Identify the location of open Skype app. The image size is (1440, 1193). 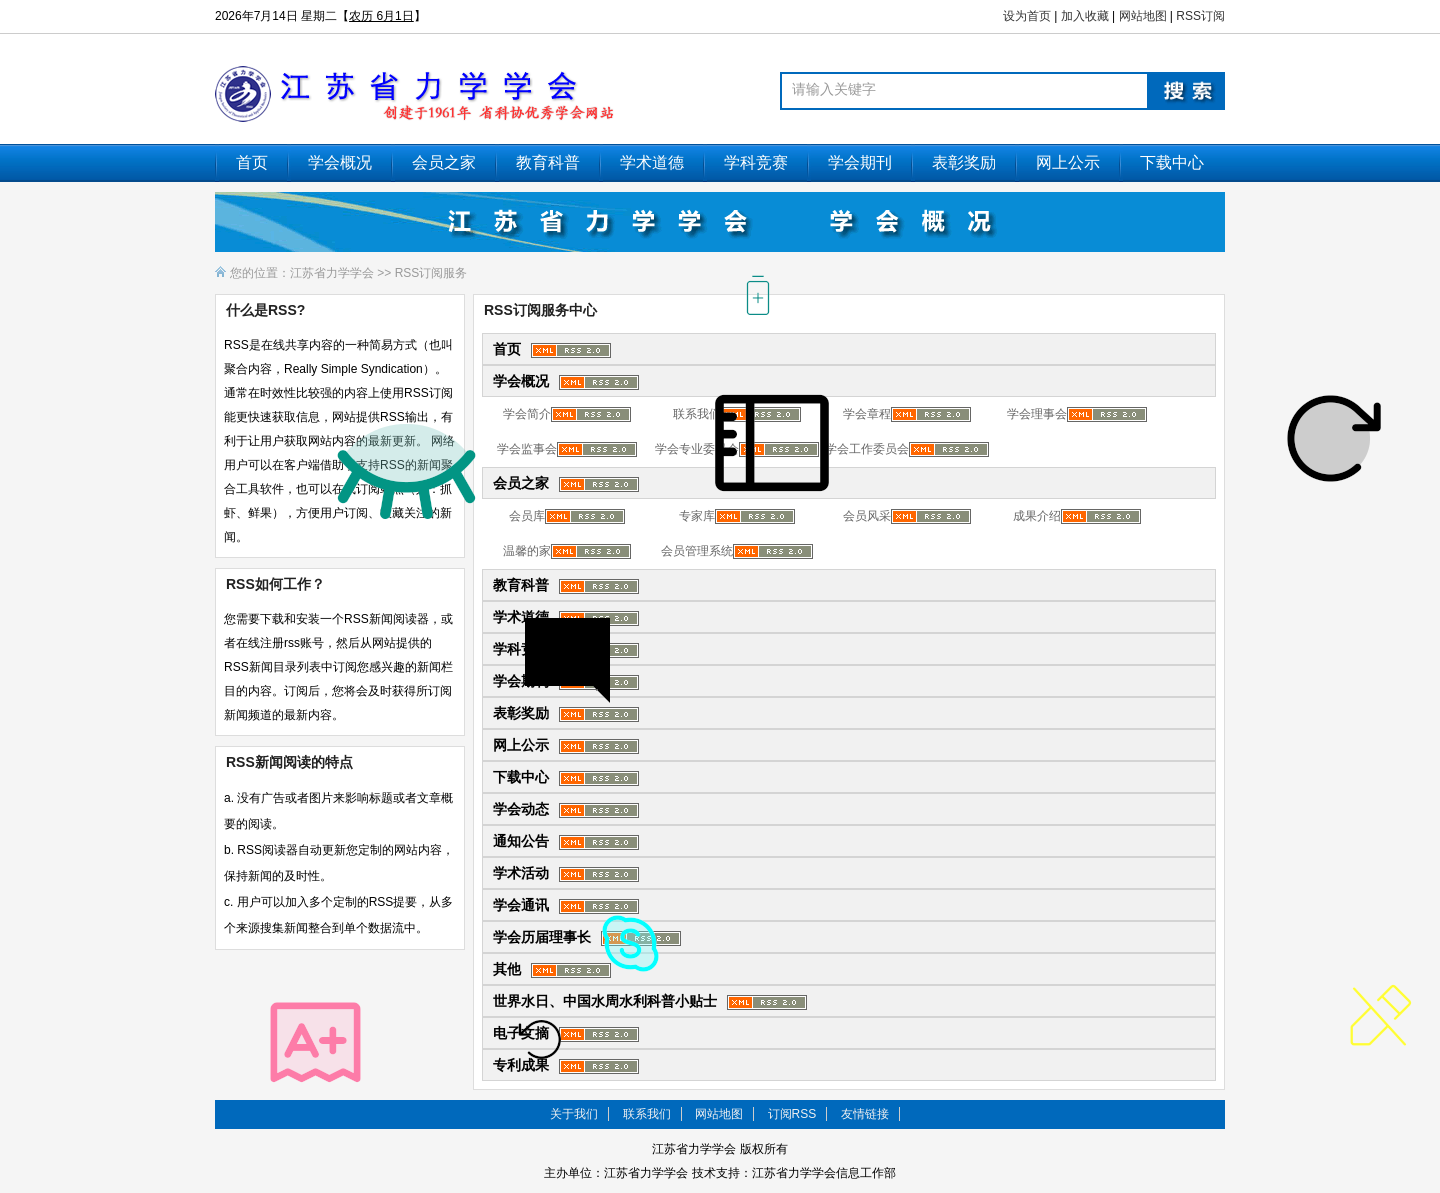
(630, 943).